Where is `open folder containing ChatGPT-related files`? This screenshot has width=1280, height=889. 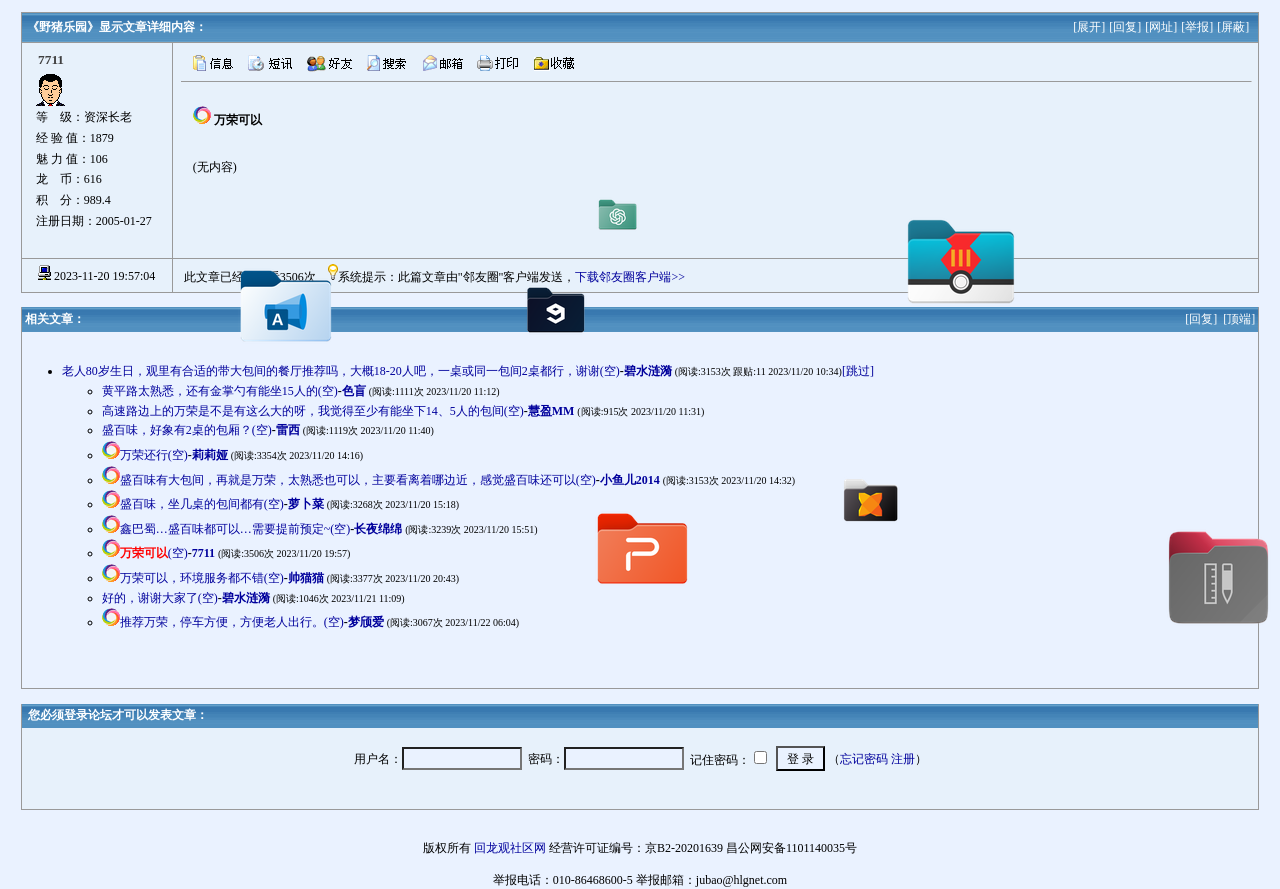
open folder containing ChatGPT-related files is located at coordinates (617, 215).